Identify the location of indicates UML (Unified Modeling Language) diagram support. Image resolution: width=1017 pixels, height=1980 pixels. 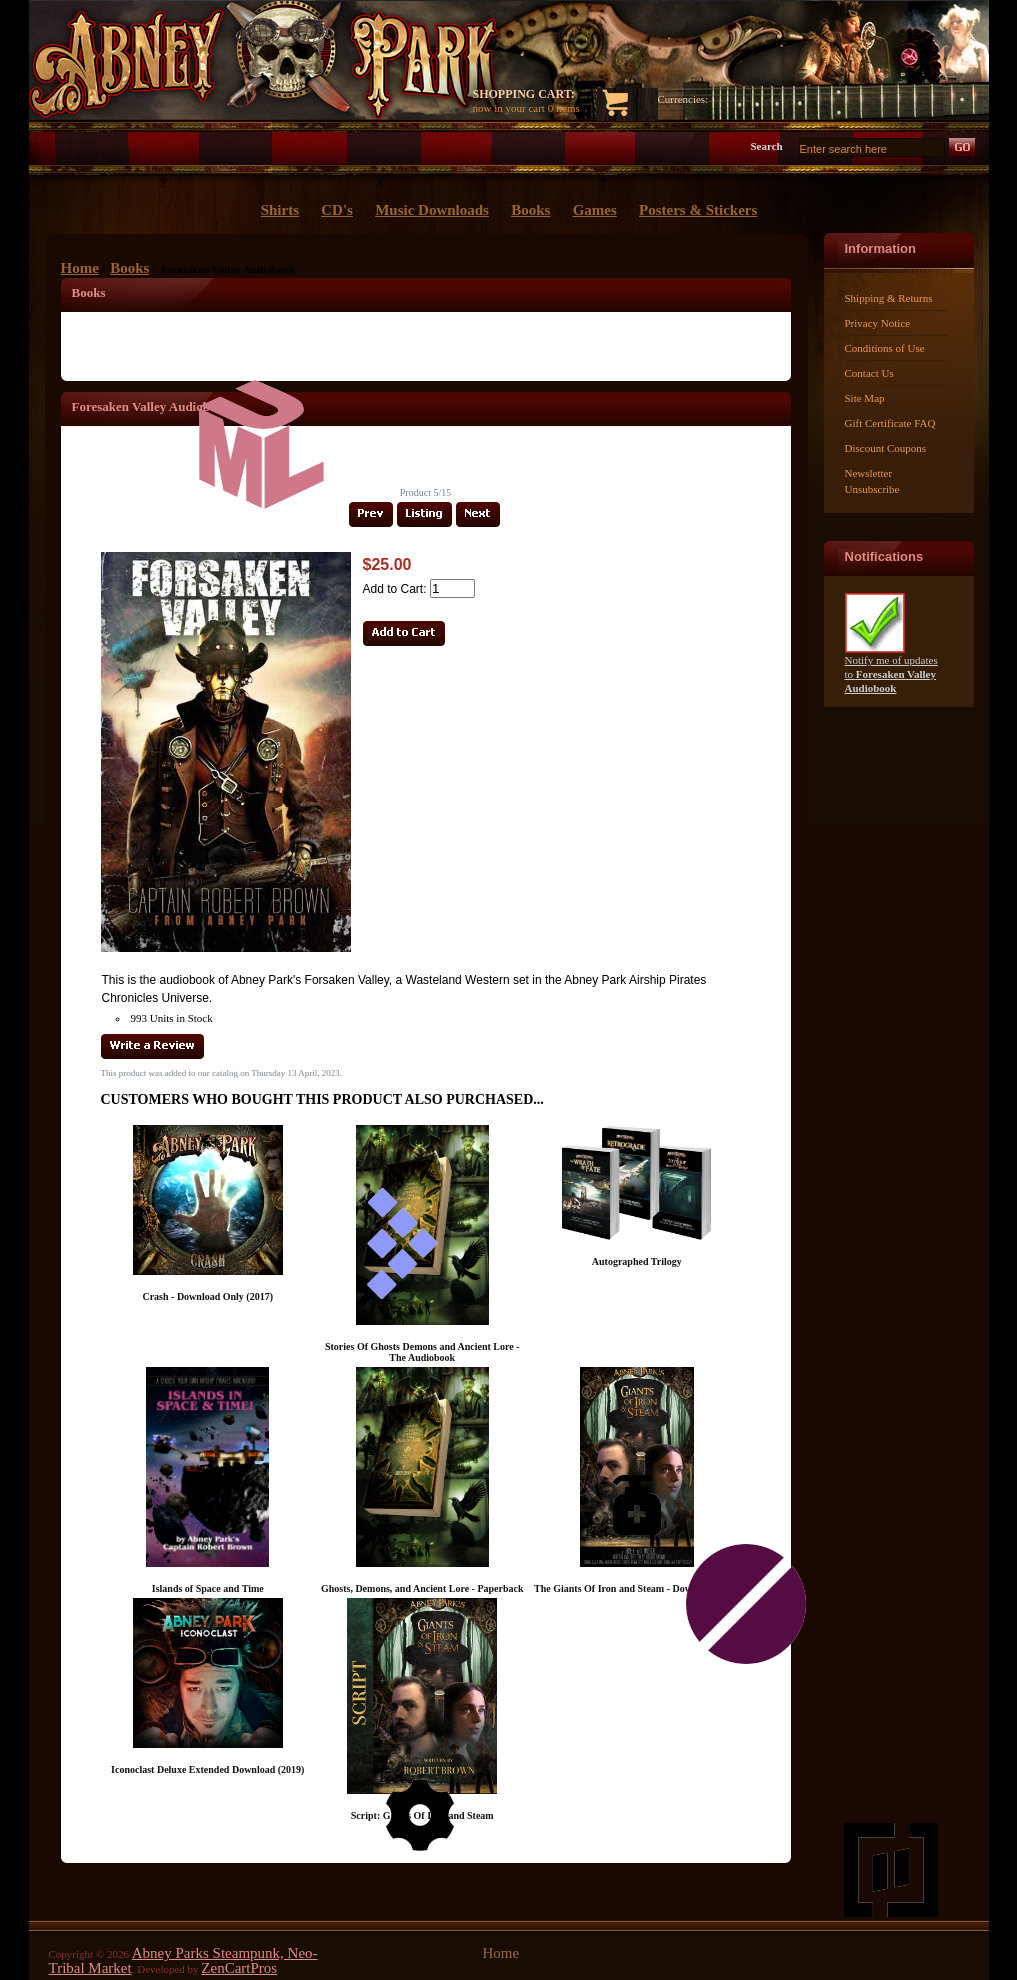
(261, 444).